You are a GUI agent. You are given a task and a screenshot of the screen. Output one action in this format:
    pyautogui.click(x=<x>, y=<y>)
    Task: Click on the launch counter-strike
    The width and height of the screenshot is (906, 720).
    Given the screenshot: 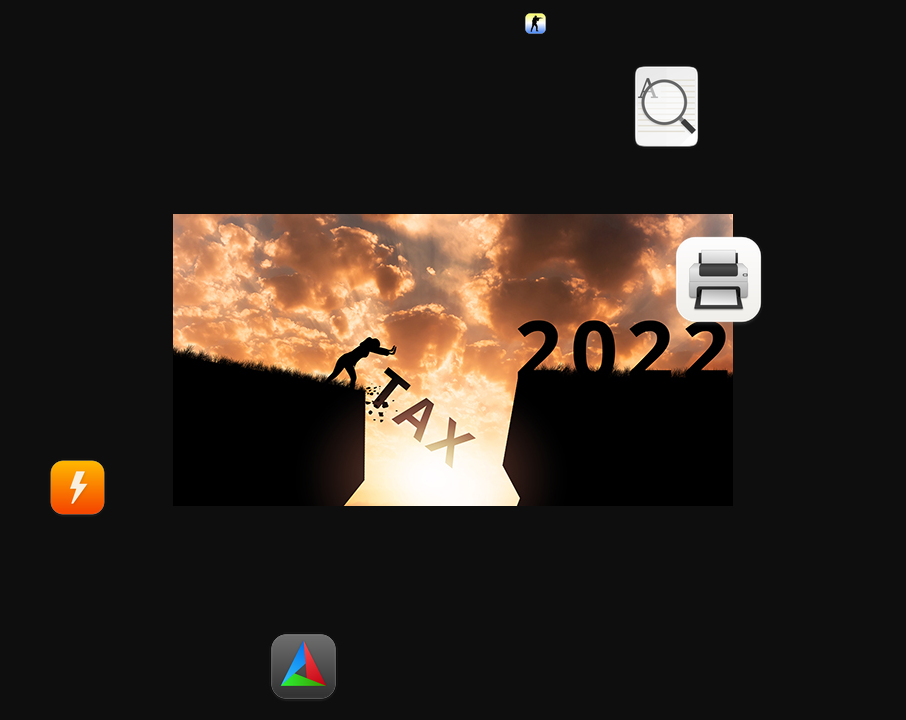 What is the action you would take?
    pyautogui.click(x=535, y=23)
    